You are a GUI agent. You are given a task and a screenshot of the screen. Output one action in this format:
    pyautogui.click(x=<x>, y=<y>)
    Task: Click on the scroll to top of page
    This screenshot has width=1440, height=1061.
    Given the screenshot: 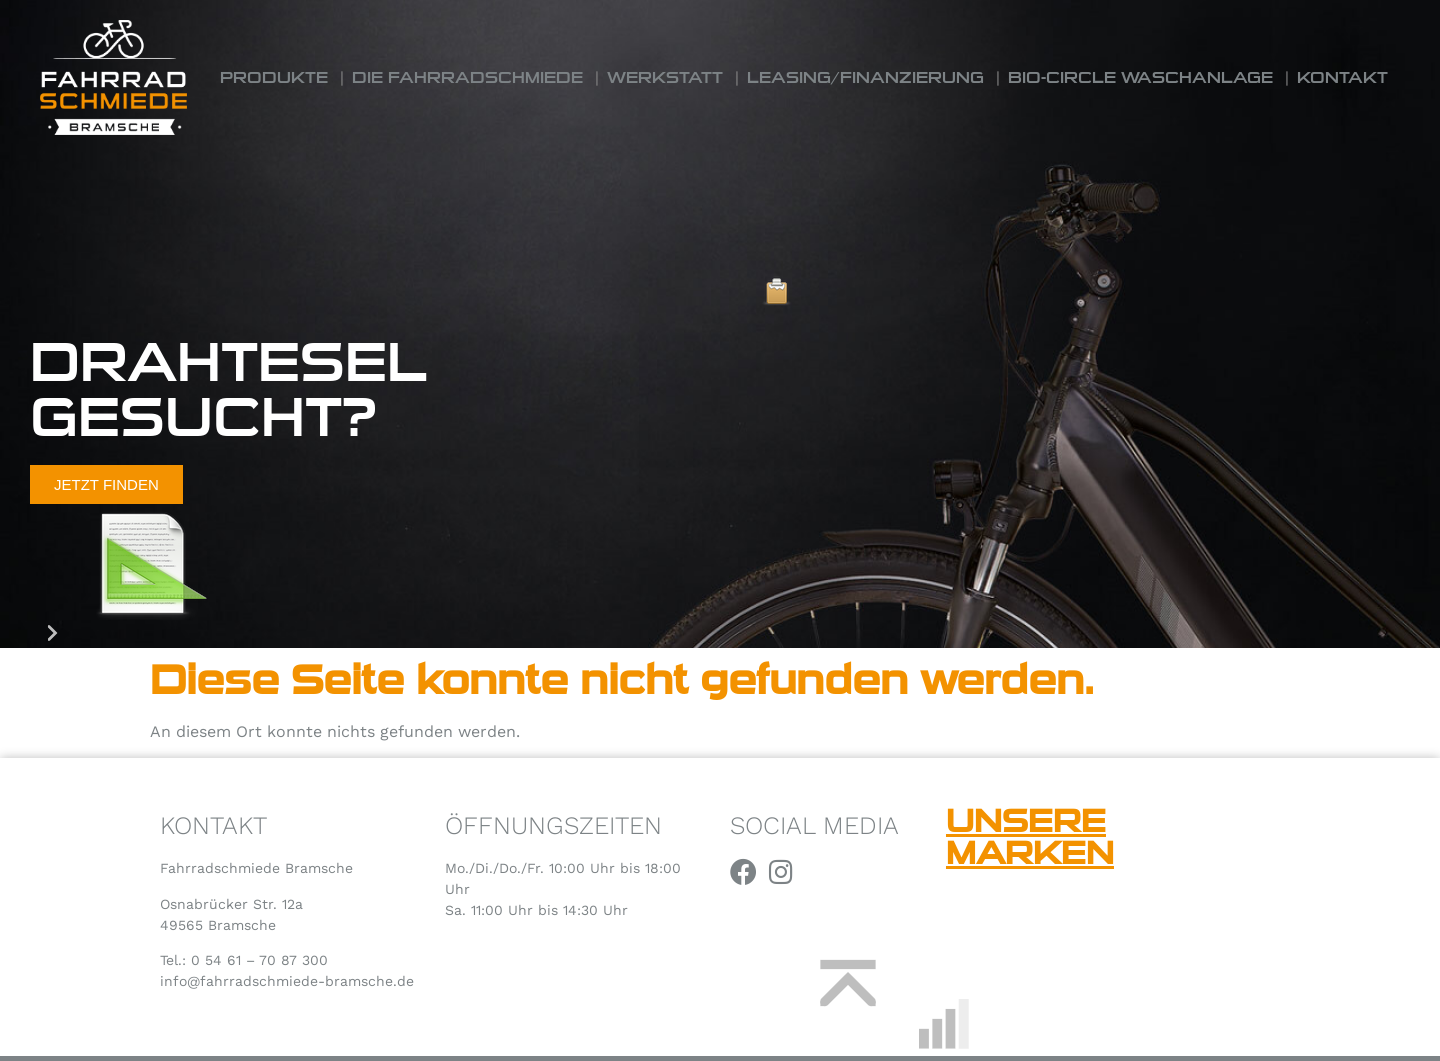 What is the action you would take?
    pyautogui.click(x=848, y=983)
    